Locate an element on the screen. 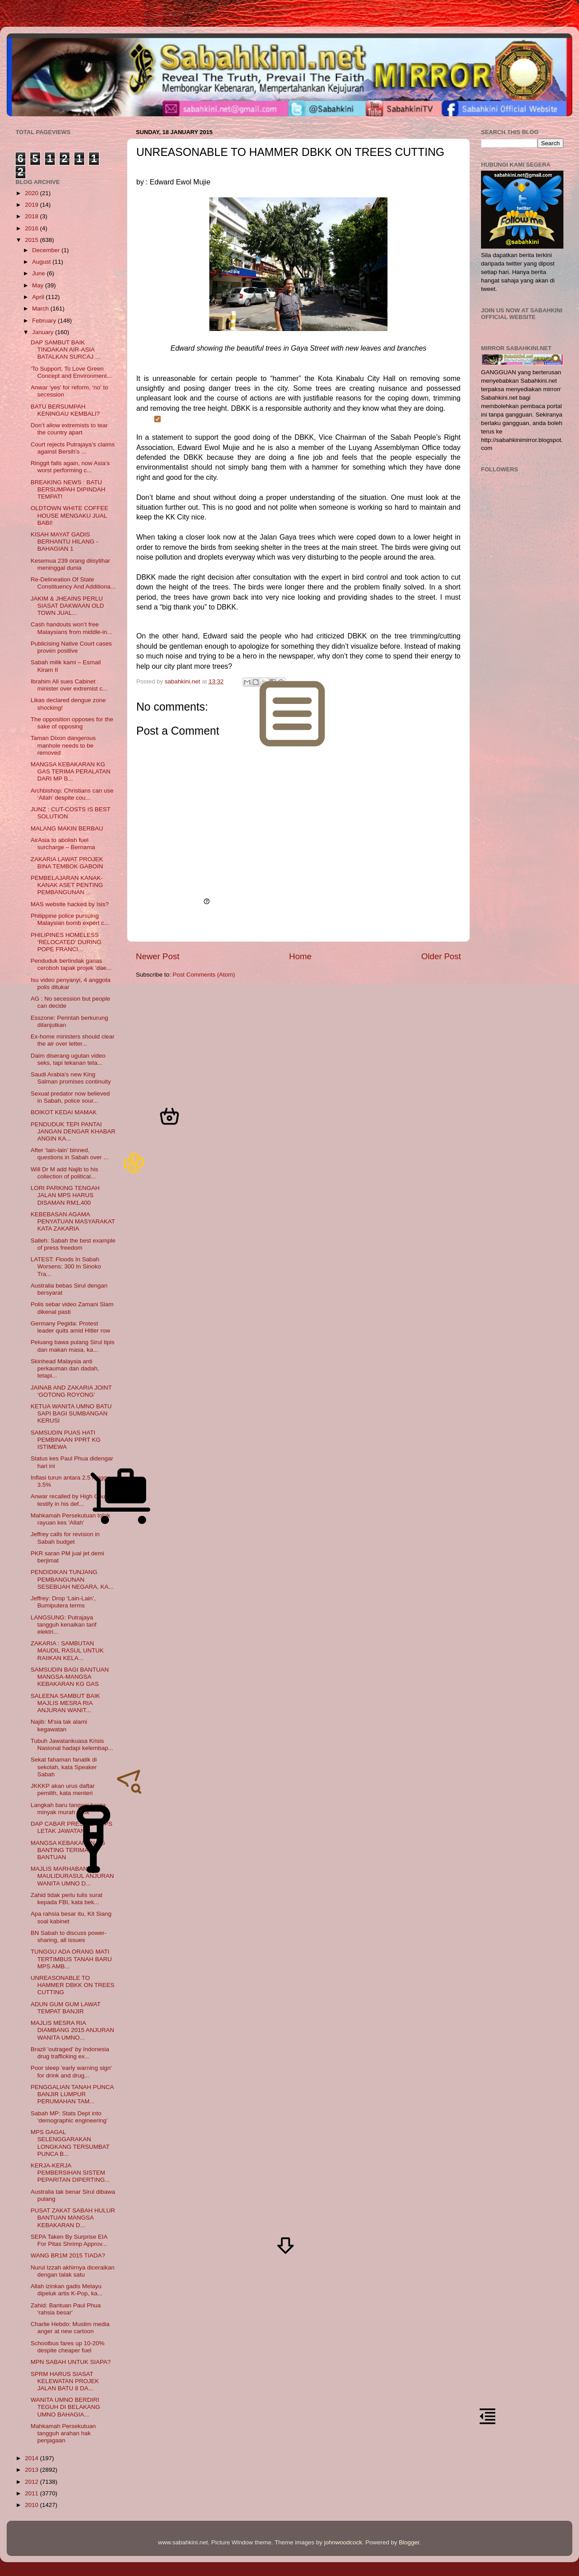  indicates python programming language is located at coordinates (134, 1163).